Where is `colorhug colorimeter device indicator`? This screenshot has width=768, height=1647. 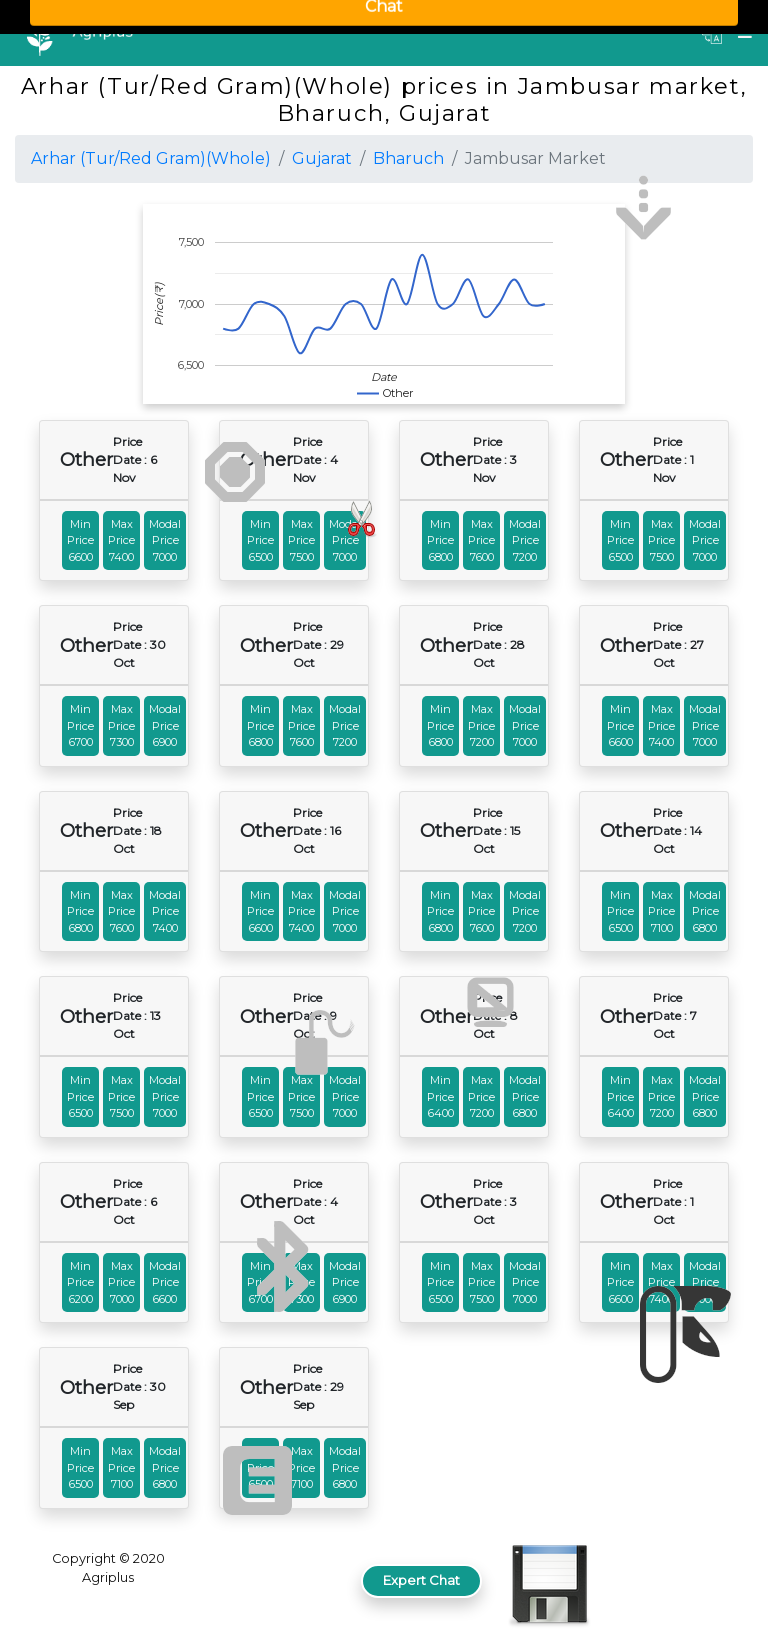 colorhug colorimeter device indicator is located at coordinates (323, 1047).